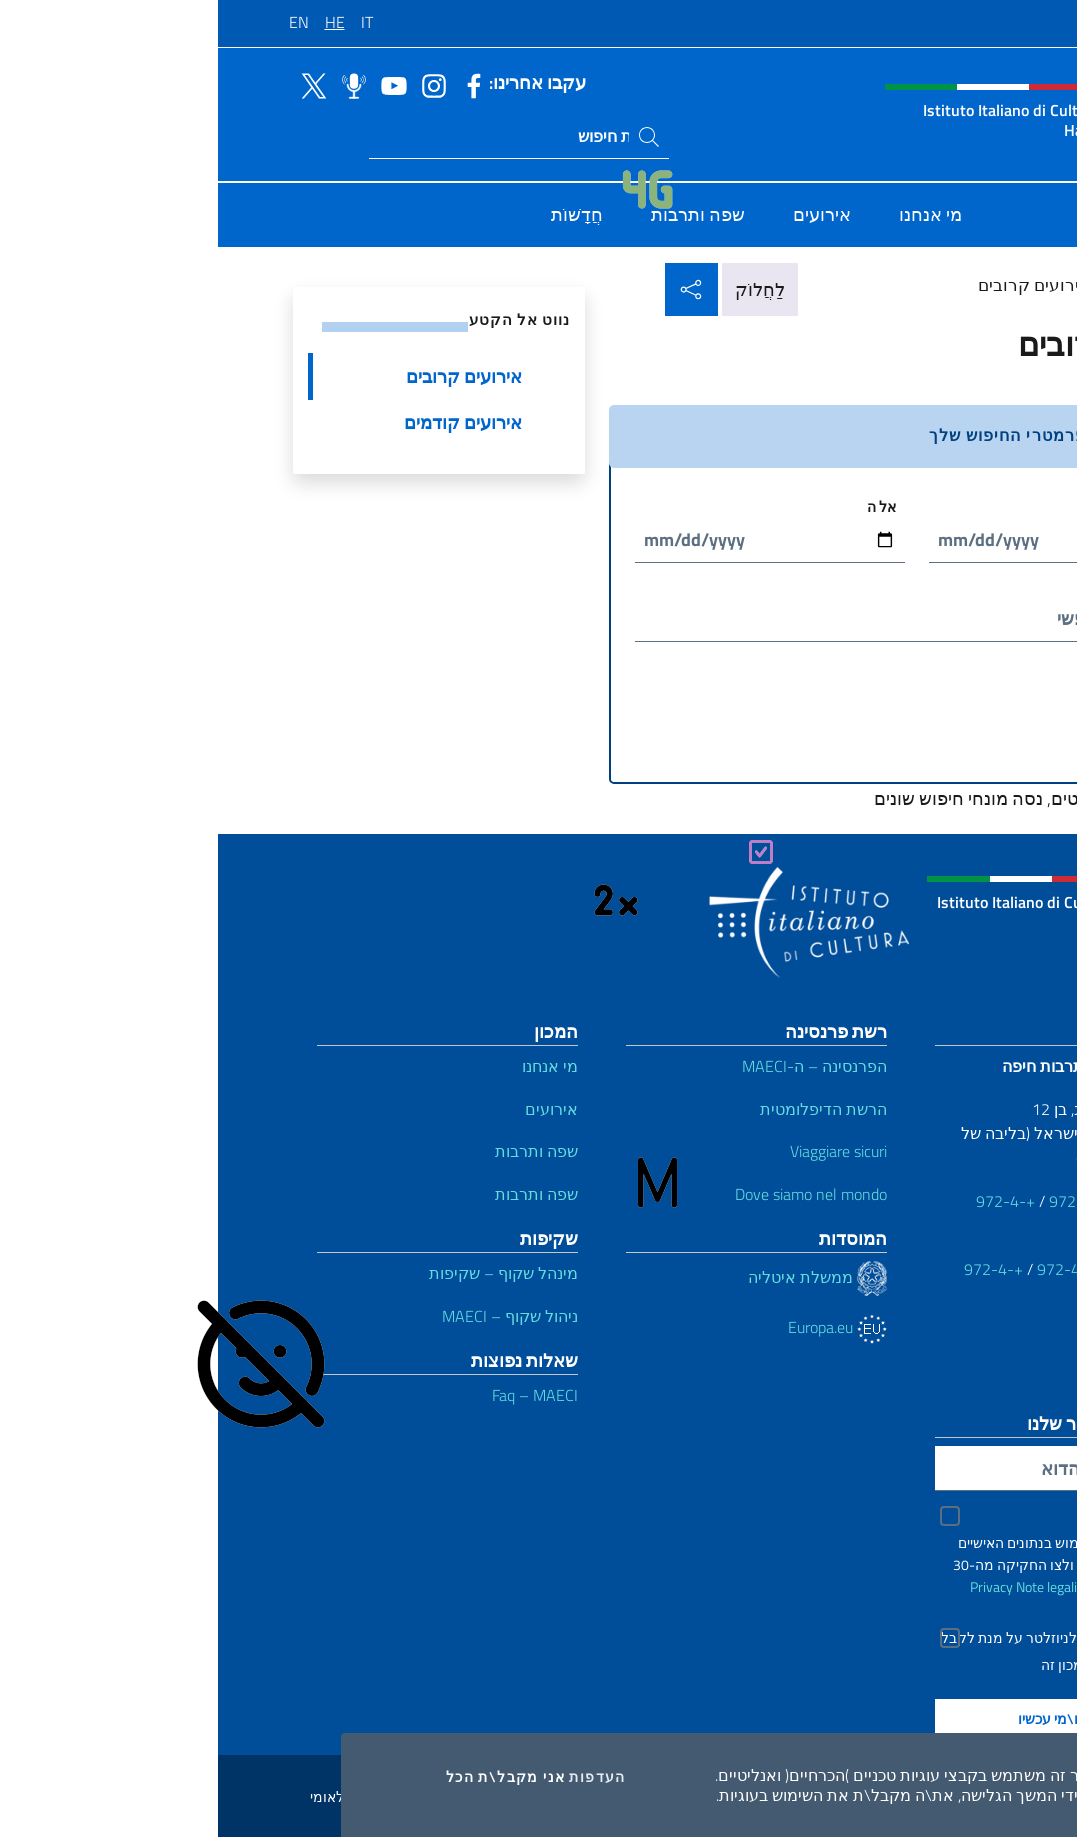 This screenshot has width=1077, height=1837. I want to click on disable mood or emotion tracking, so click(261, 1364).